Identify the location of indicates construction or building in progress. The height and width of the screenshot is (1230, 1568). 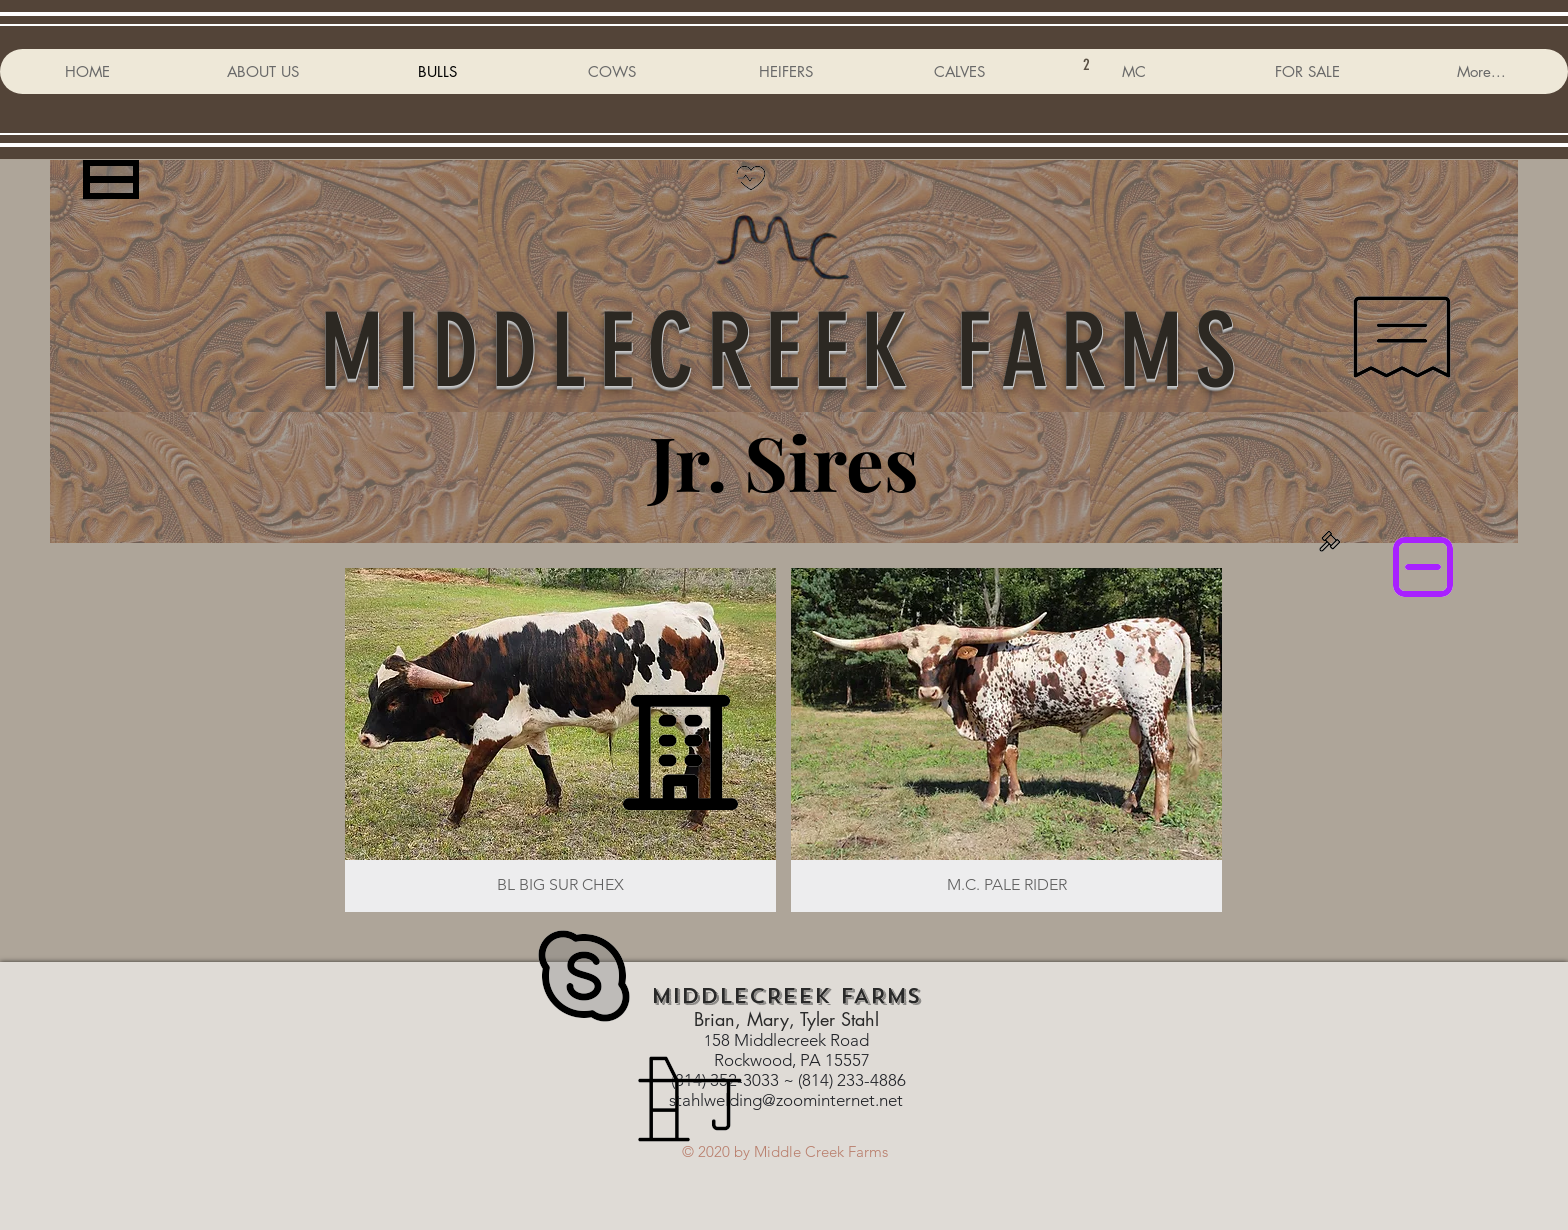
(688, 1099).